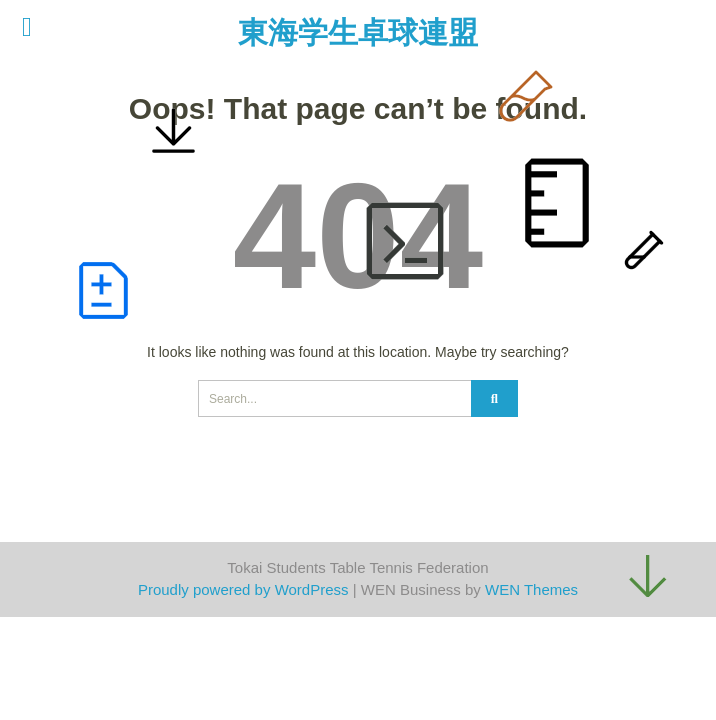  Describe the element at coordinates (525, 96) in the screenshot. I see `access experimental or beta features` at that location.